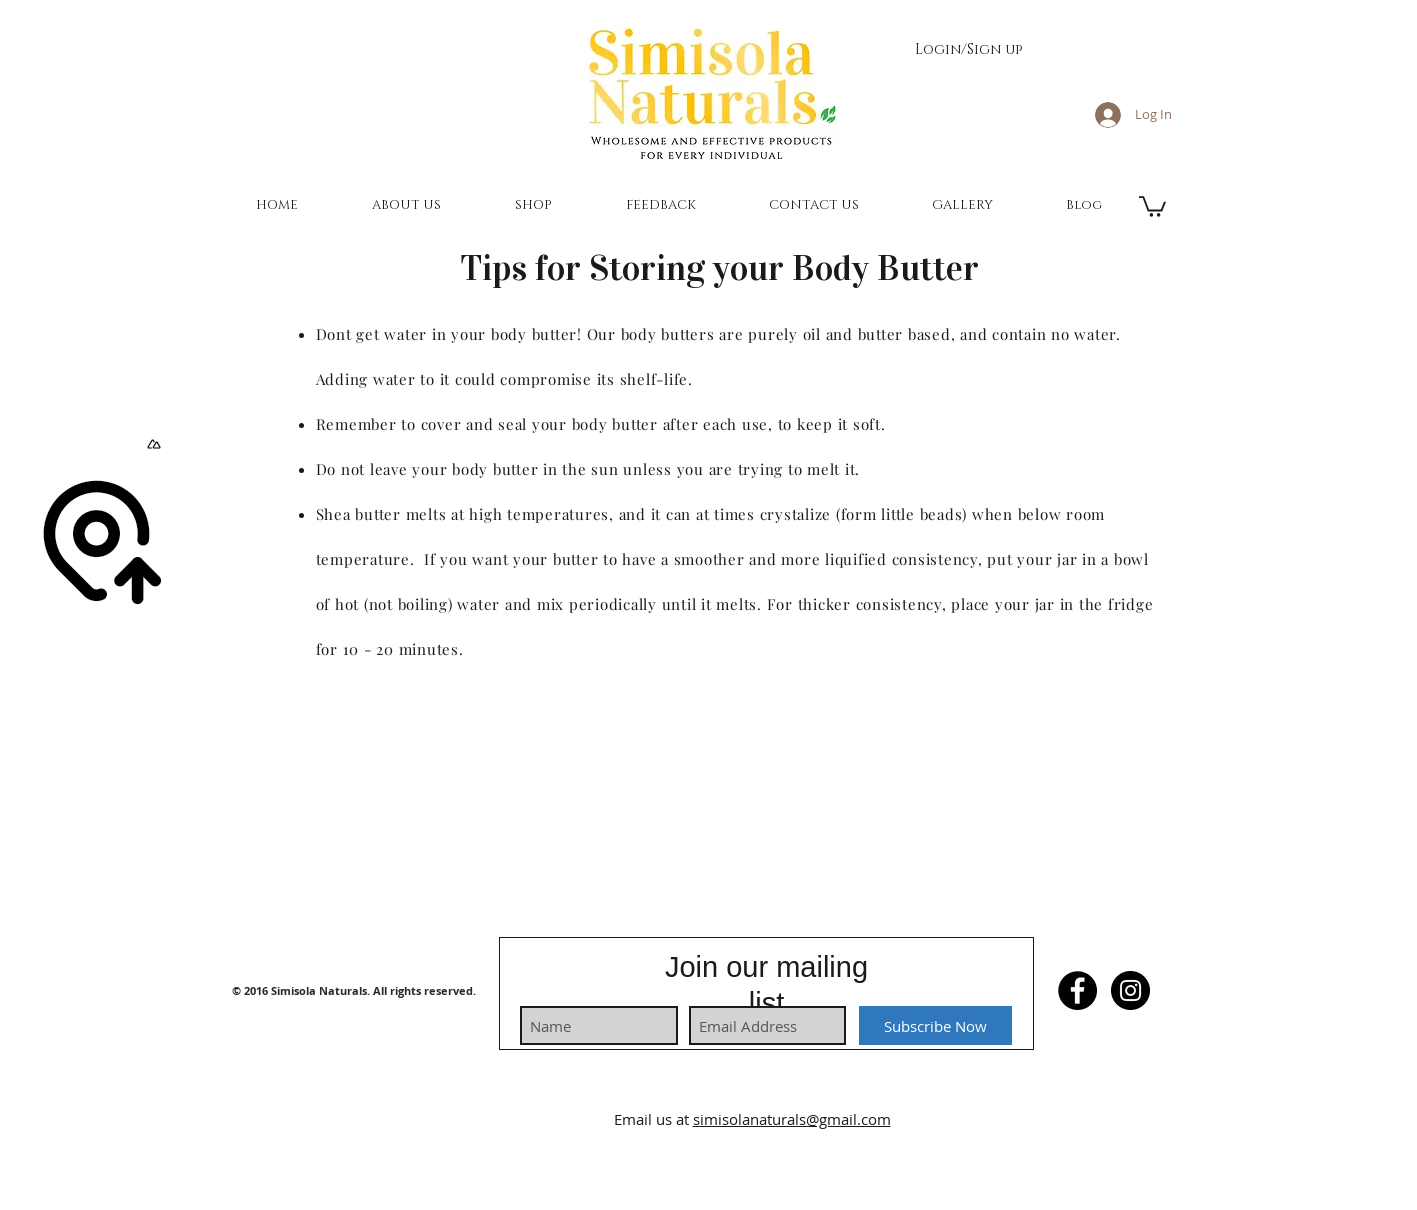 The height and width of the screenshot is (1210, 1417). I want to click on move a location pin upward on the map, so click(96, 539).